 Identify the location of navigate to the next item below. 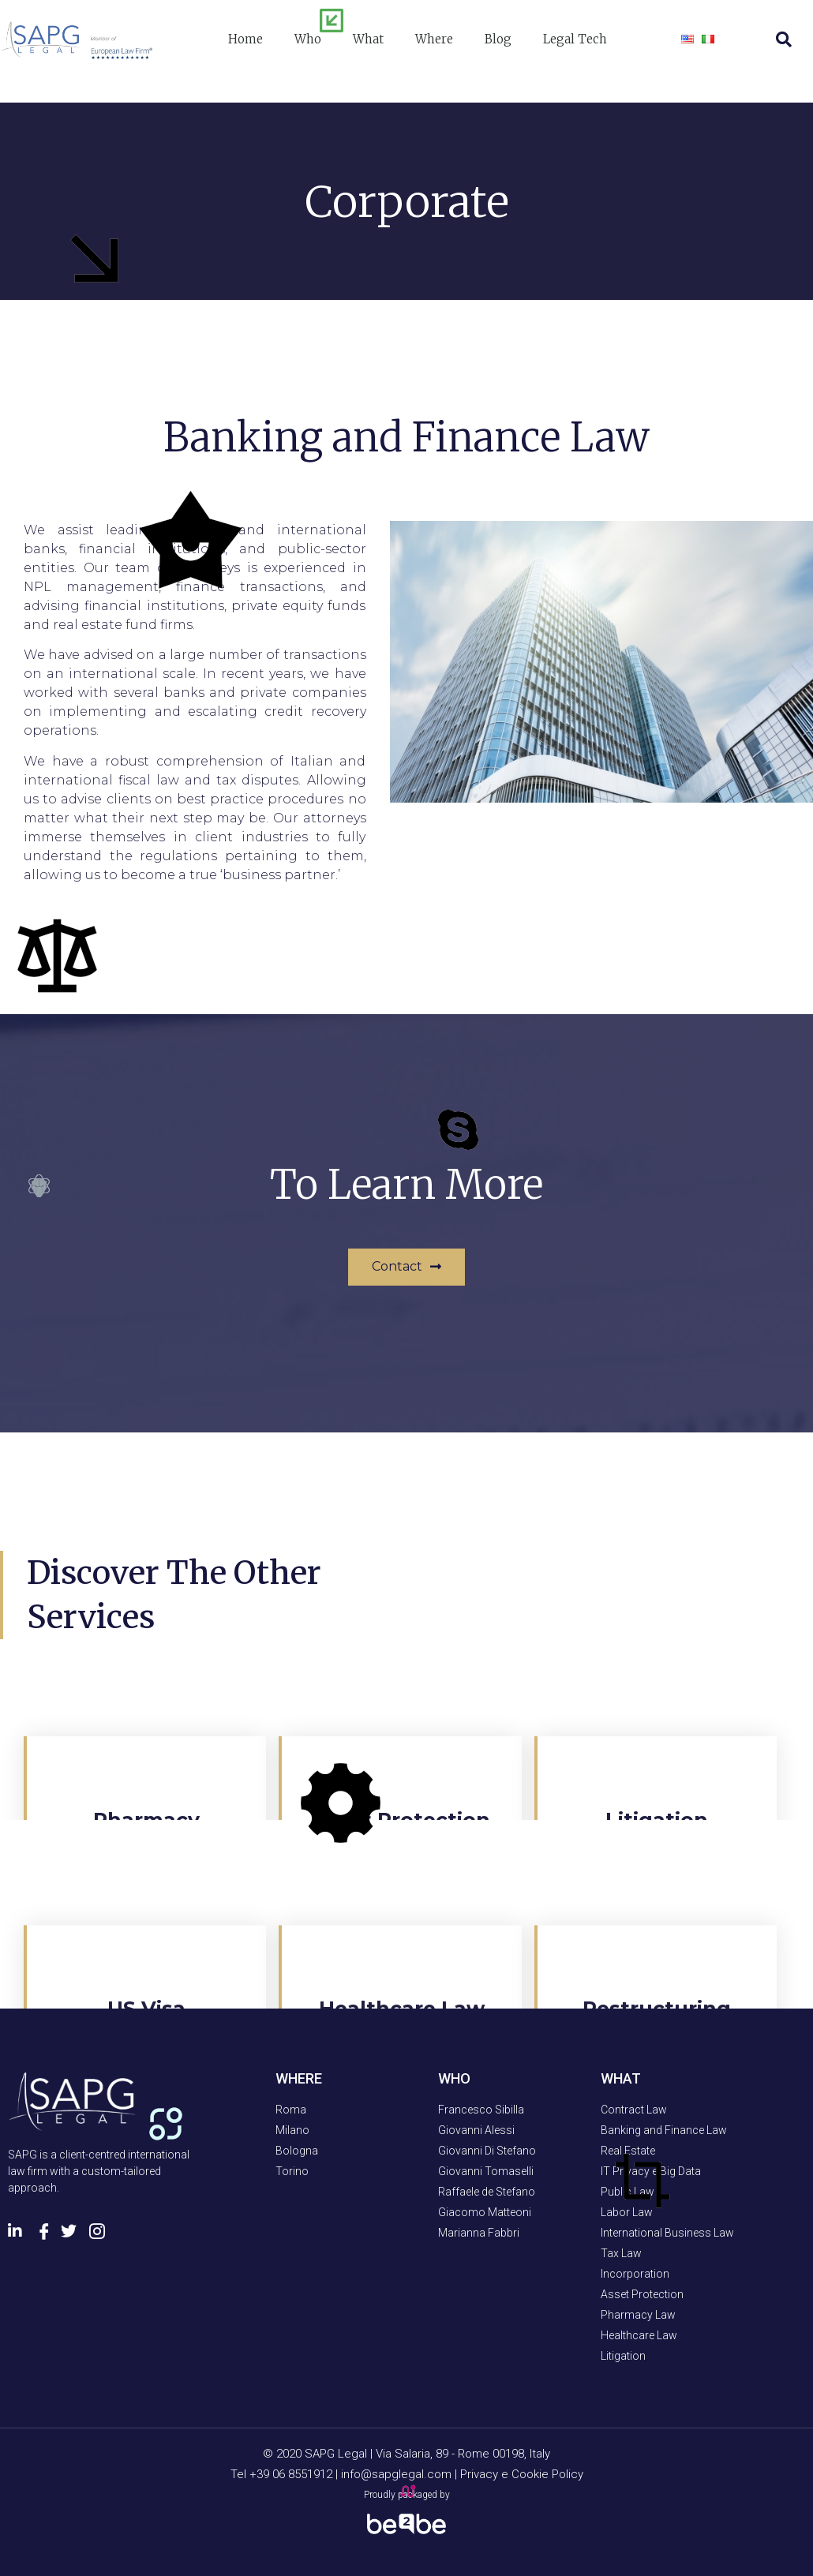
(94, 258).